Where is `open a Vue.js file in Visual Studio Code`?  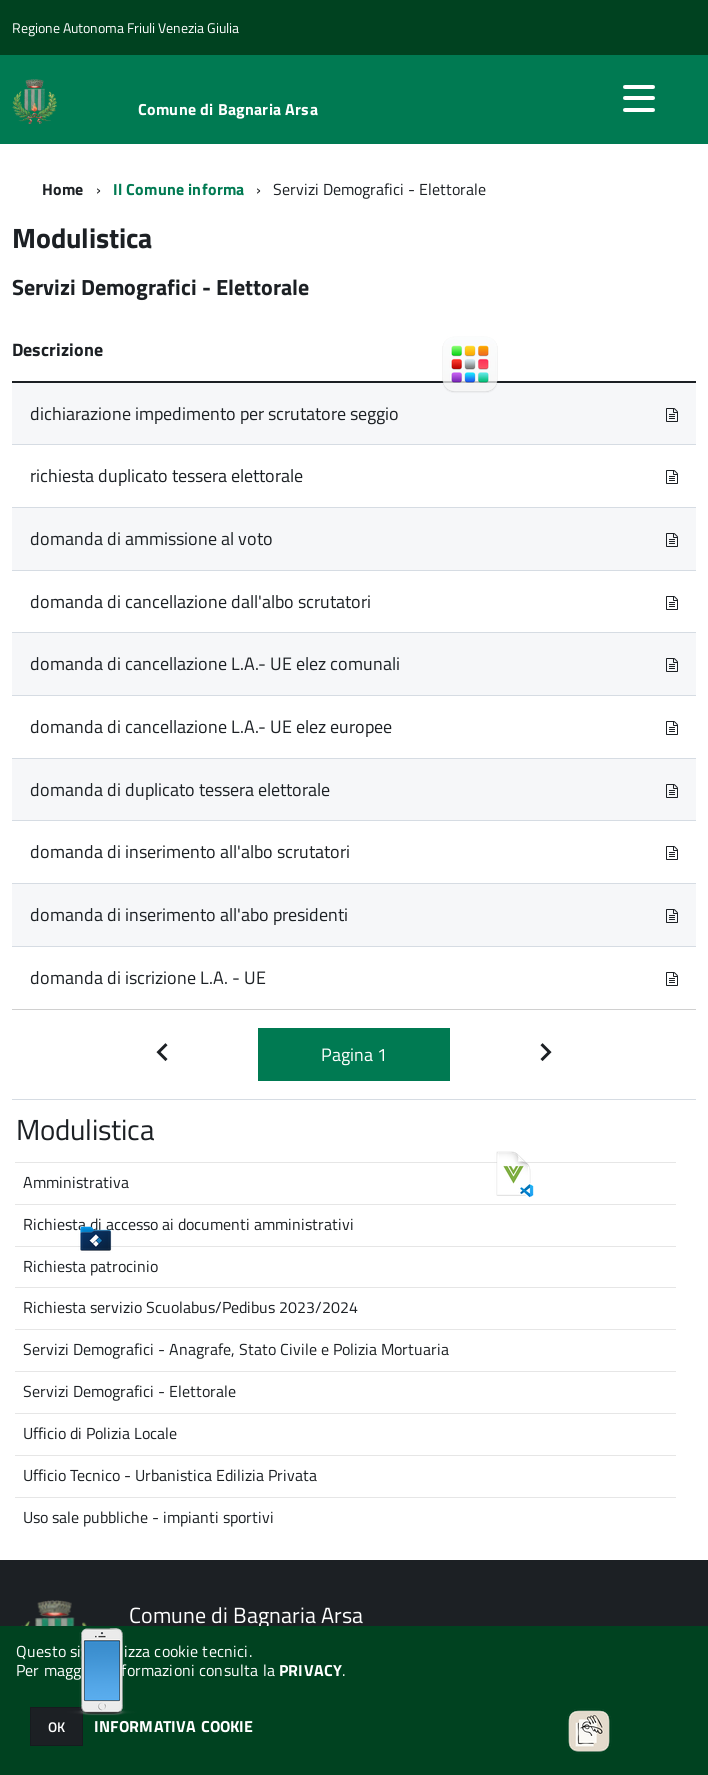
open a Vue.js file in Visual Studio Code is located at coordinates (513, 1174).